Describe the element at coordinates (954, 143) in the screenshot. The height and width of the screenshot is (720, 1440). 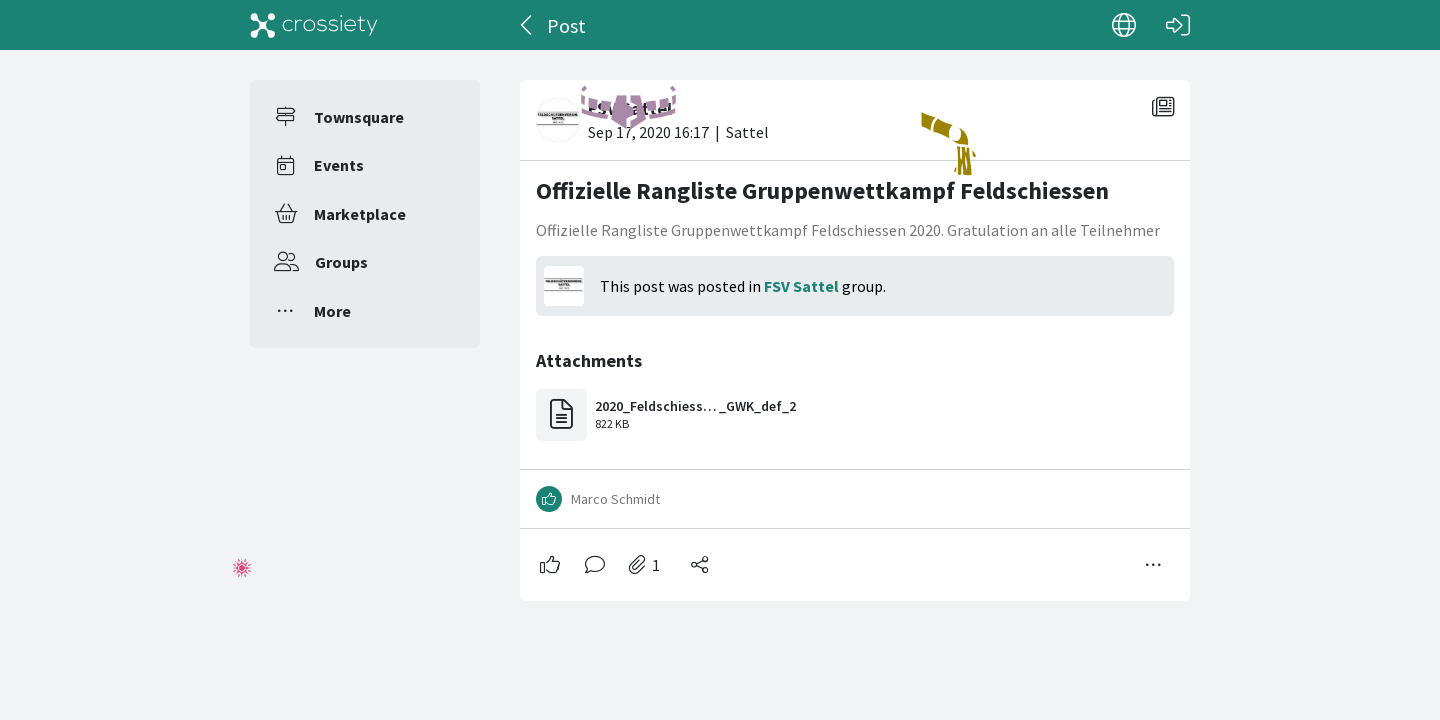
I see `zen garden or relaxation feature` at that location.